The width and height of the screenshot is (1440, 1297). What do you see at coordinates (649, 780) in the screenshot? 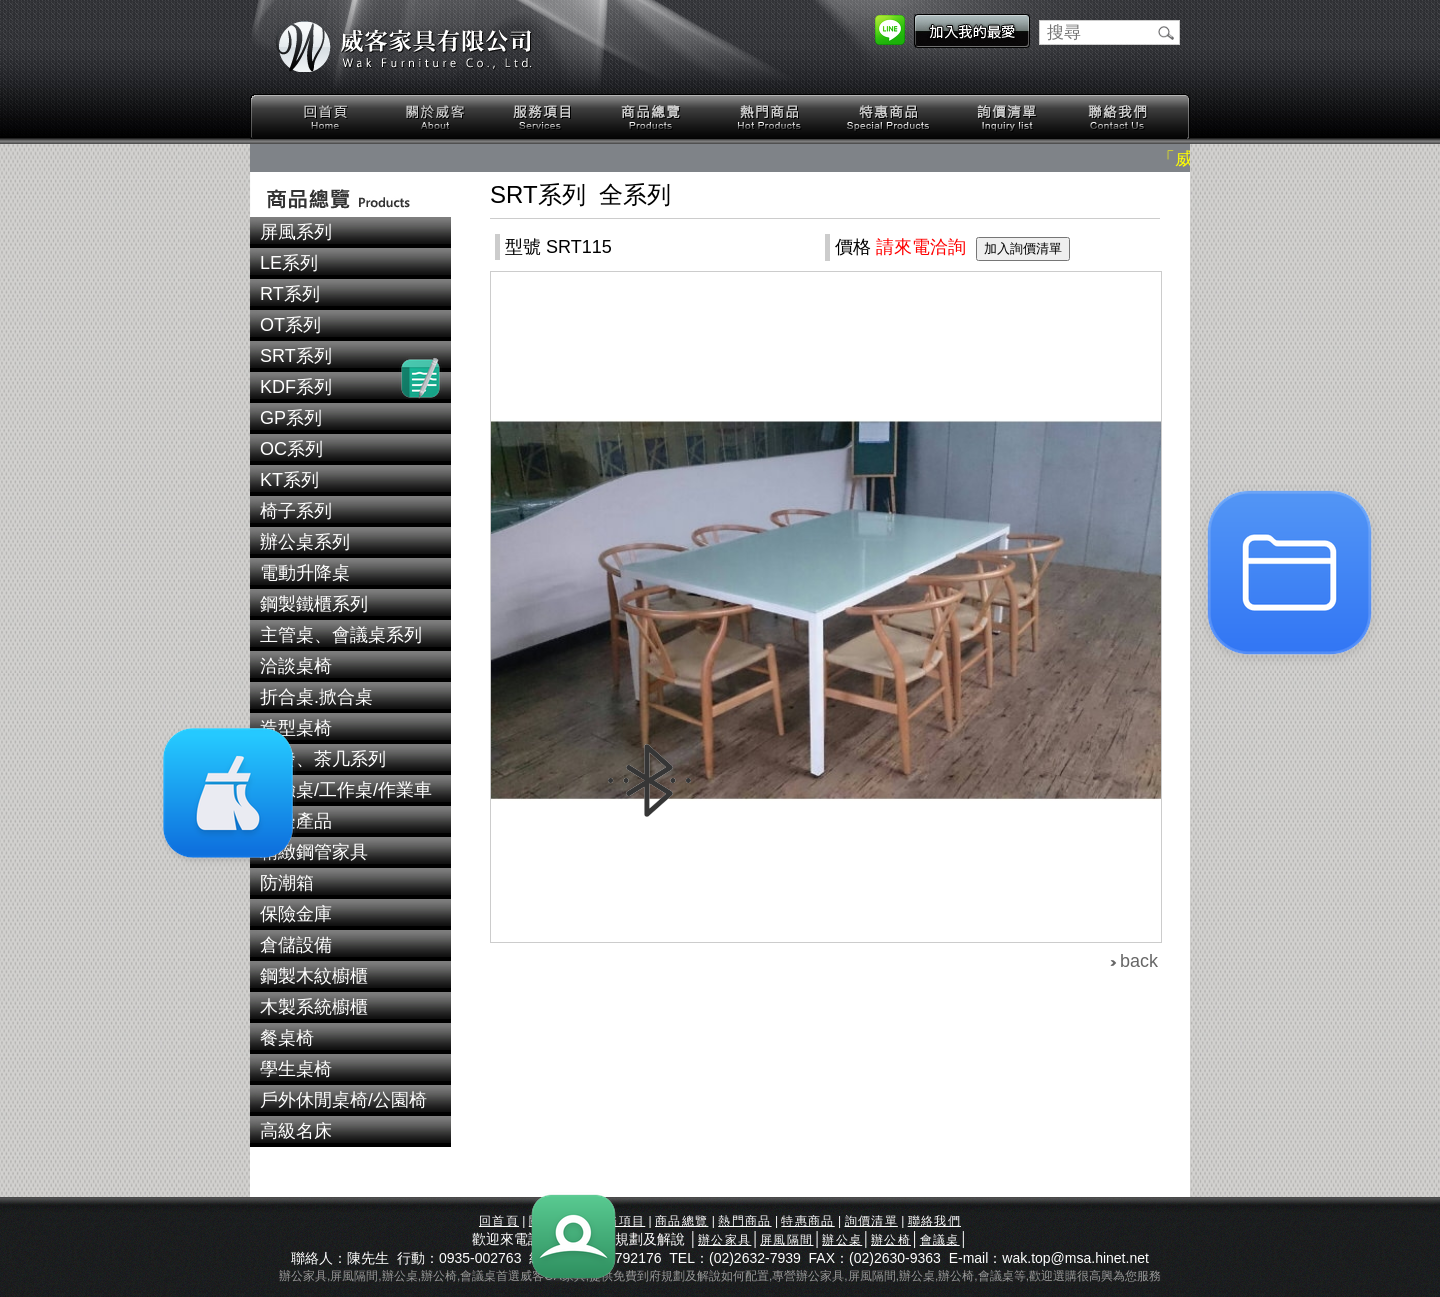
I see `bluetooth is enabled and active` at bounding box center [649, 780].